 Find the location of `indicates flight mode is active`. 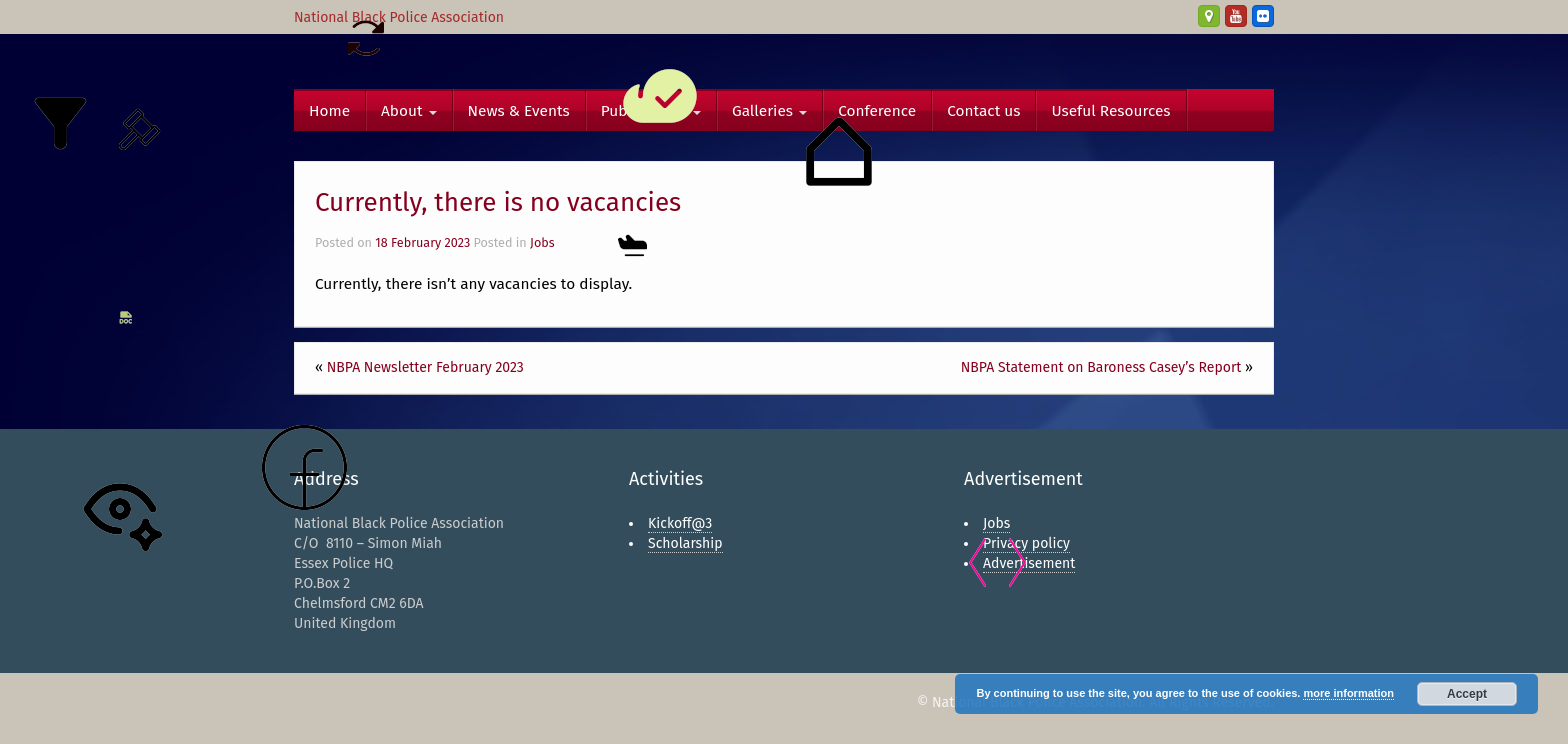

indicates flight mode is active is located at coordinates (632, 244).